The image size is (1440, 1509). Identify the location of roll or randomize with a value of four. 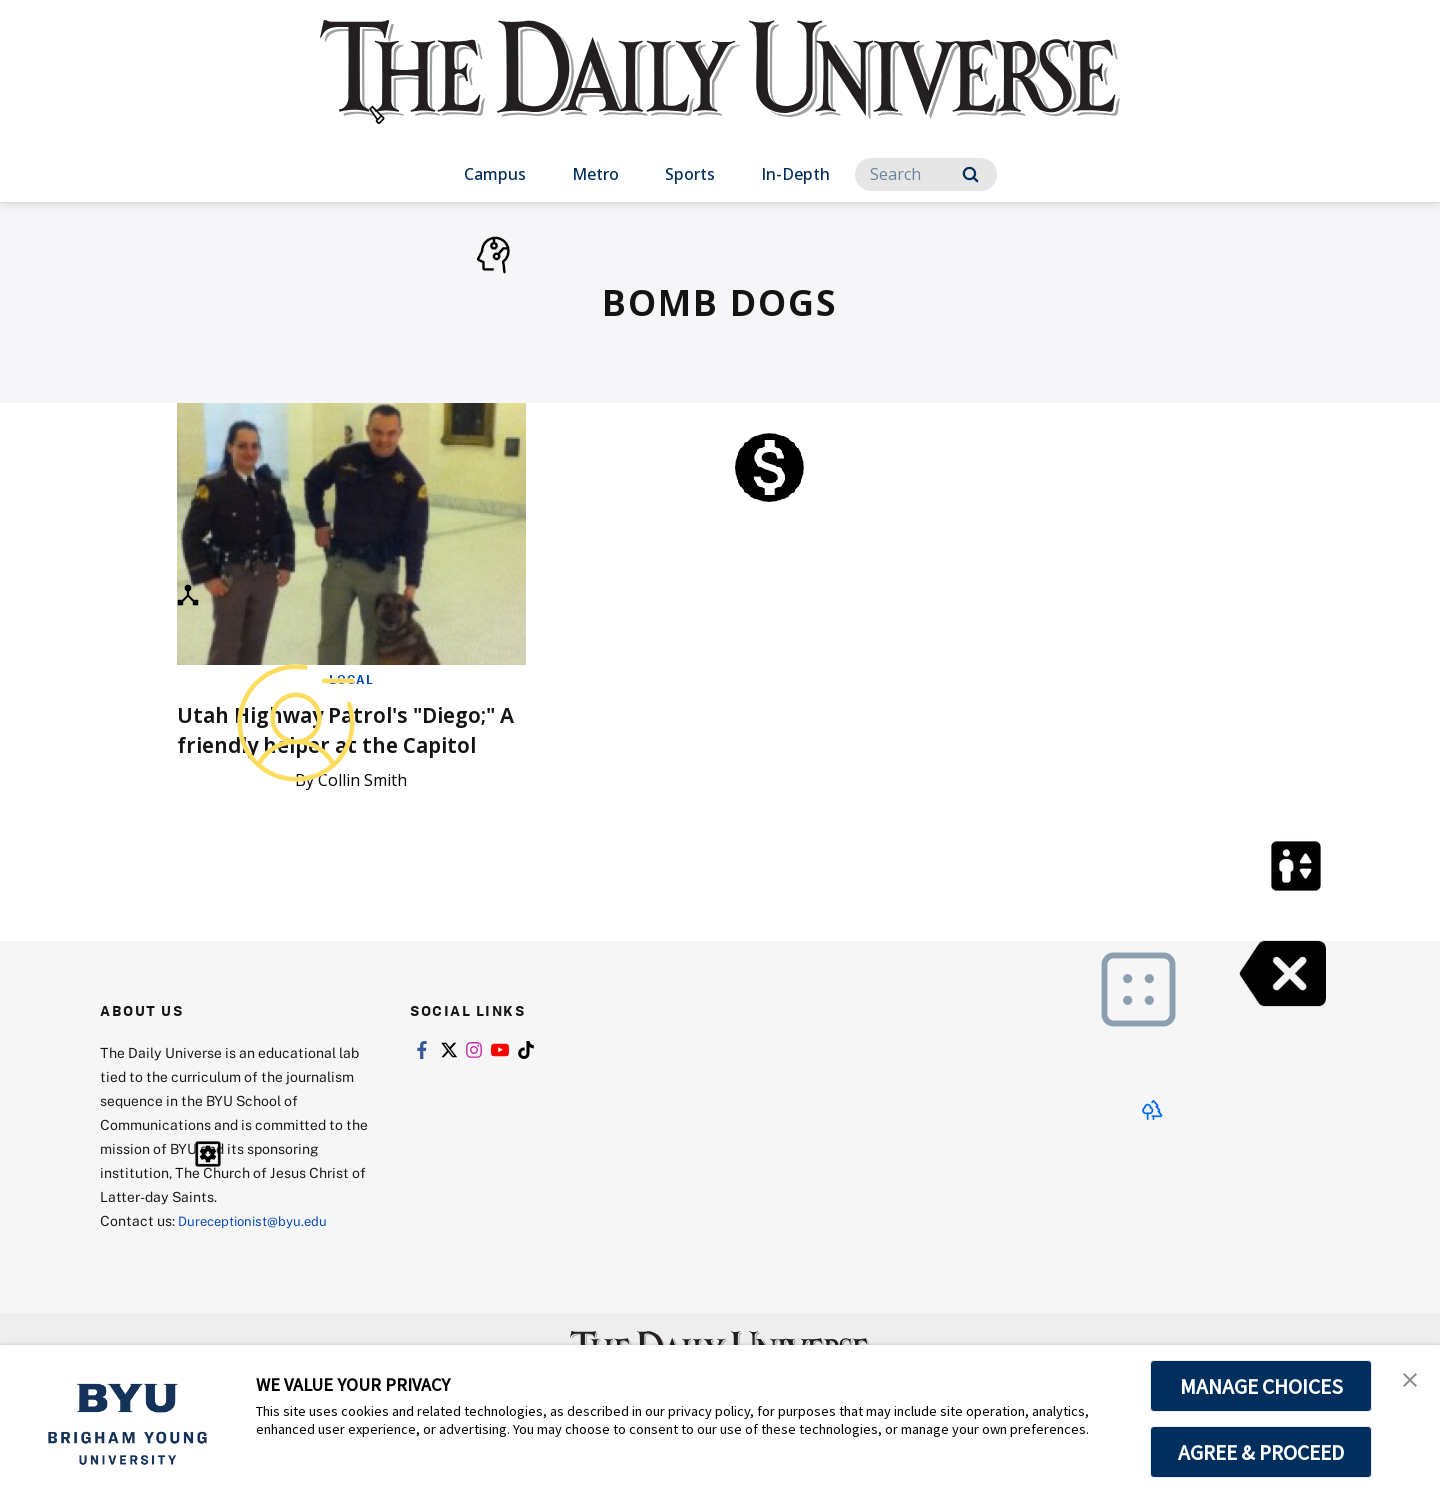
(1138, 989).